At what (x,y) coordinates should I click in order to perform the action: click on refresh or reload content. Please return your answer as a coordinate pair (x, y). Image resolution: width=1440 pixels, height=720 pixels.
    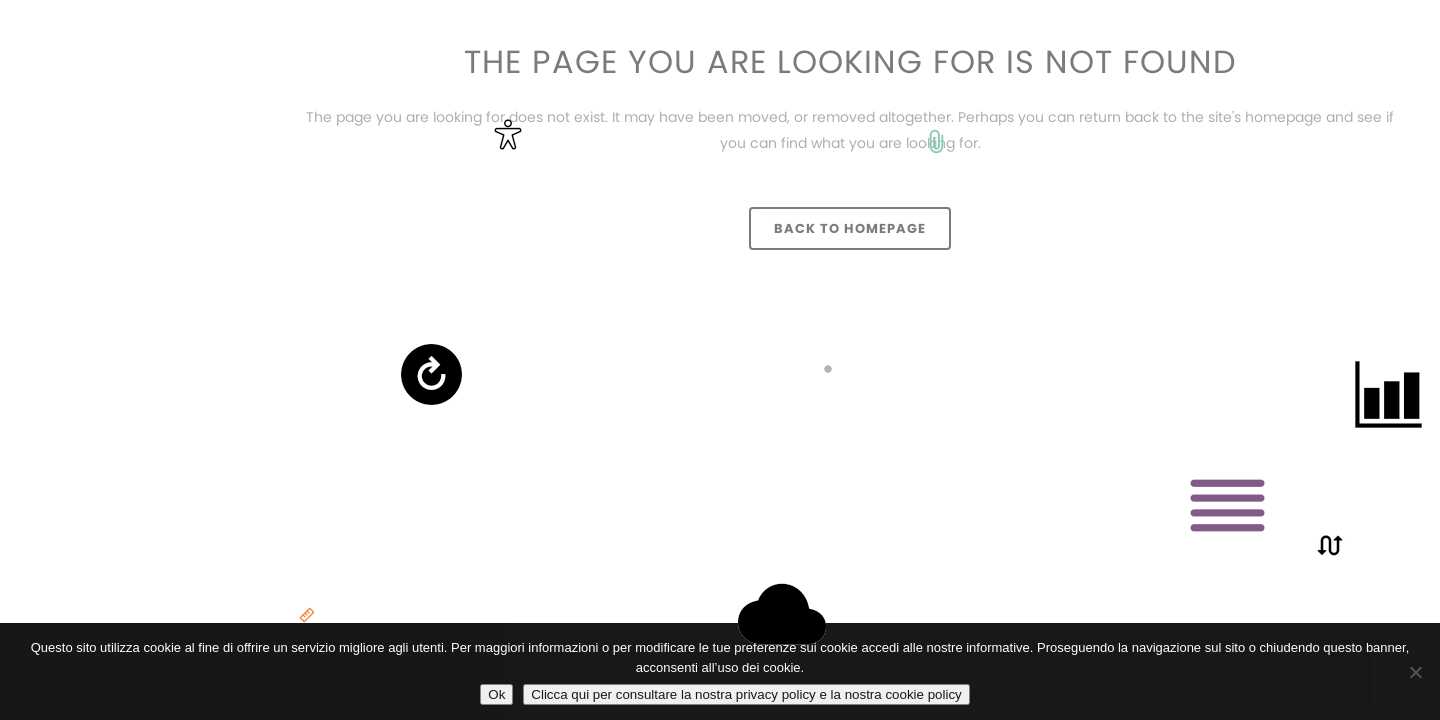
    Looking at the image, I should click on (431, 374).